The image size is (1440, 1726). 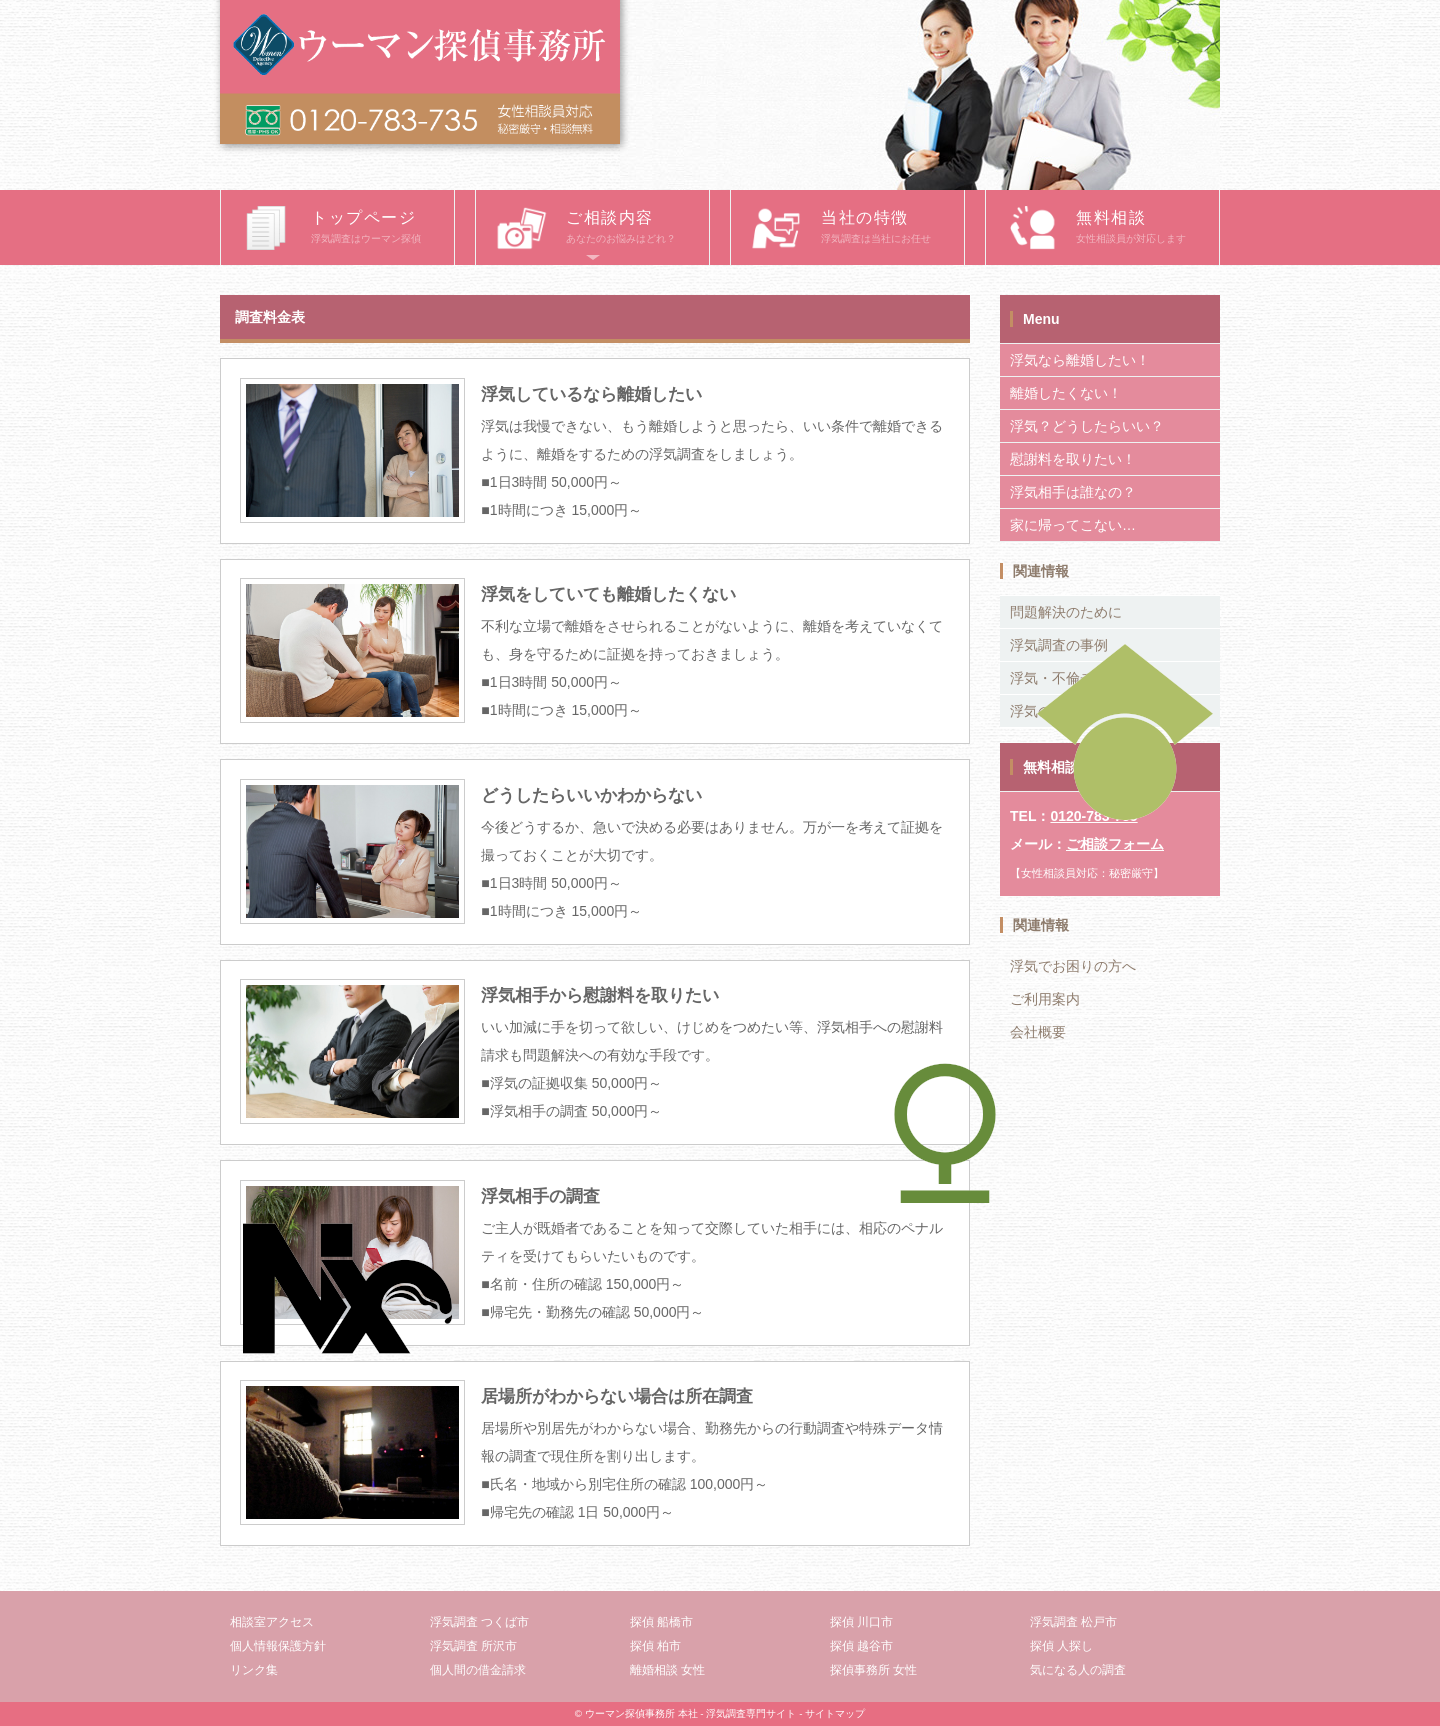 What do you see at coordinates (1125, 732) in the screenshot?
I see `open Google Scholar` at bounding box center [1125, 732].